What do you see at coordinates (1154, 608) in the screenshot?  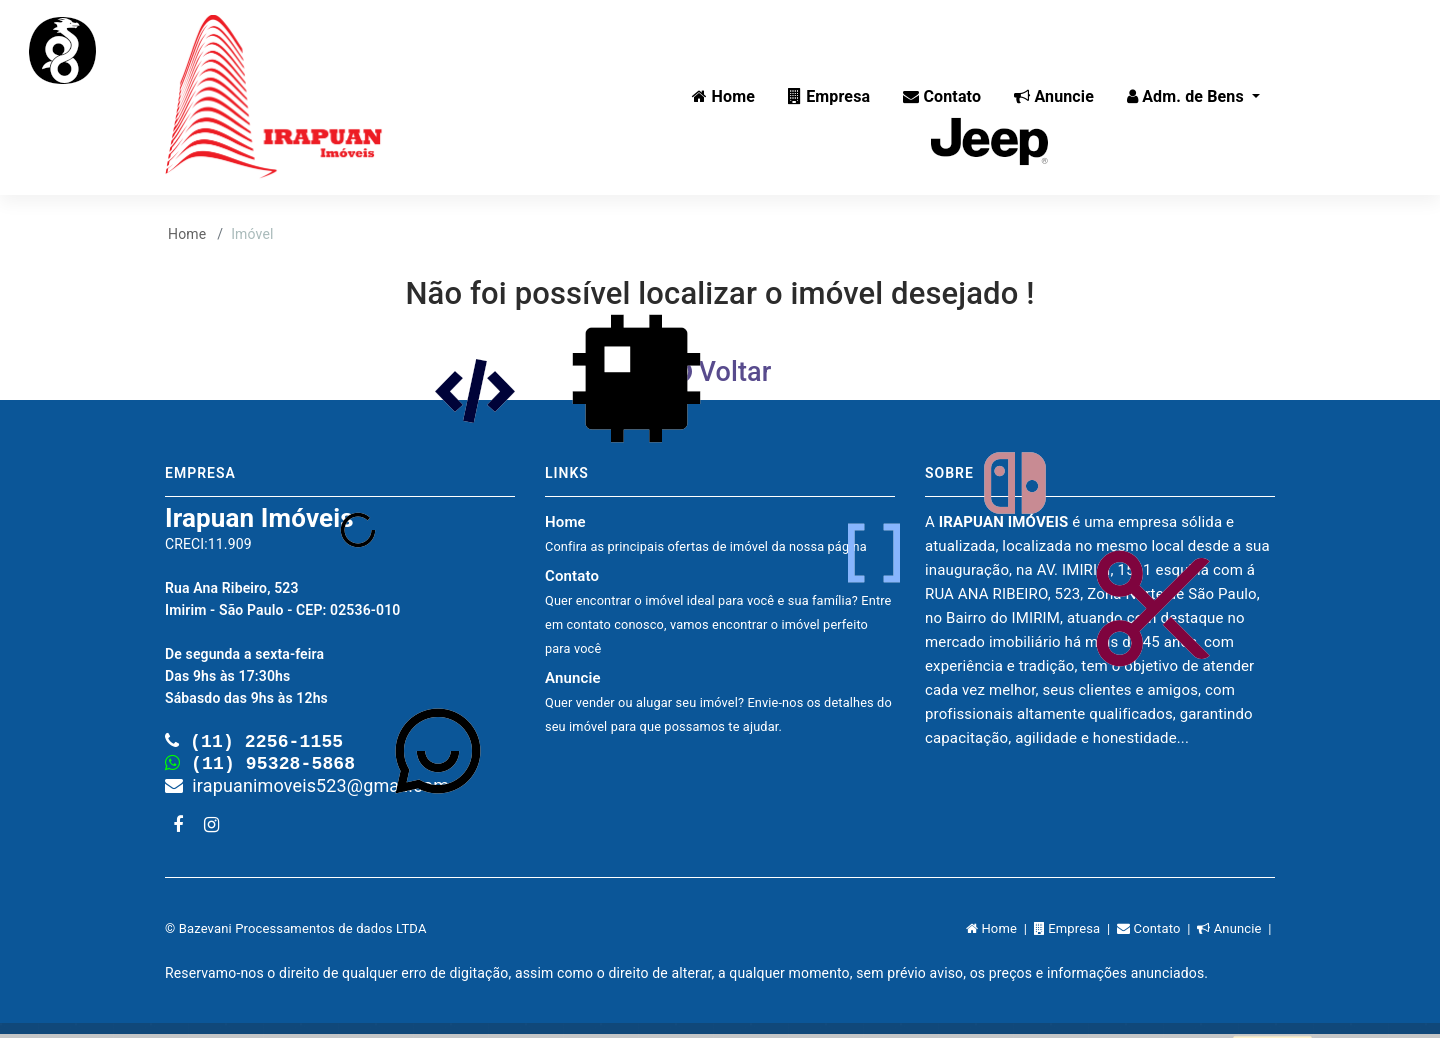 I see `cut selected content` at bounding box center [1154, 608].